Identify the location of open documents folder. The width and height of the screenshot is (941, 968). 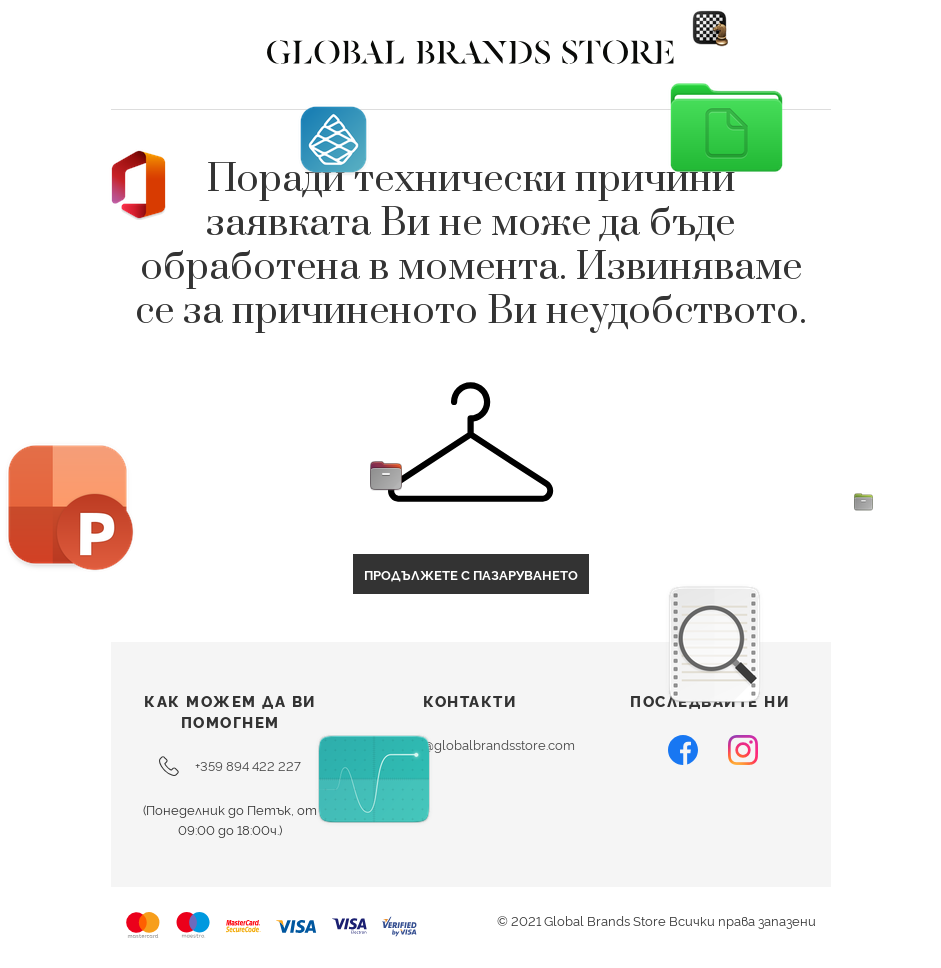
(726, 127).